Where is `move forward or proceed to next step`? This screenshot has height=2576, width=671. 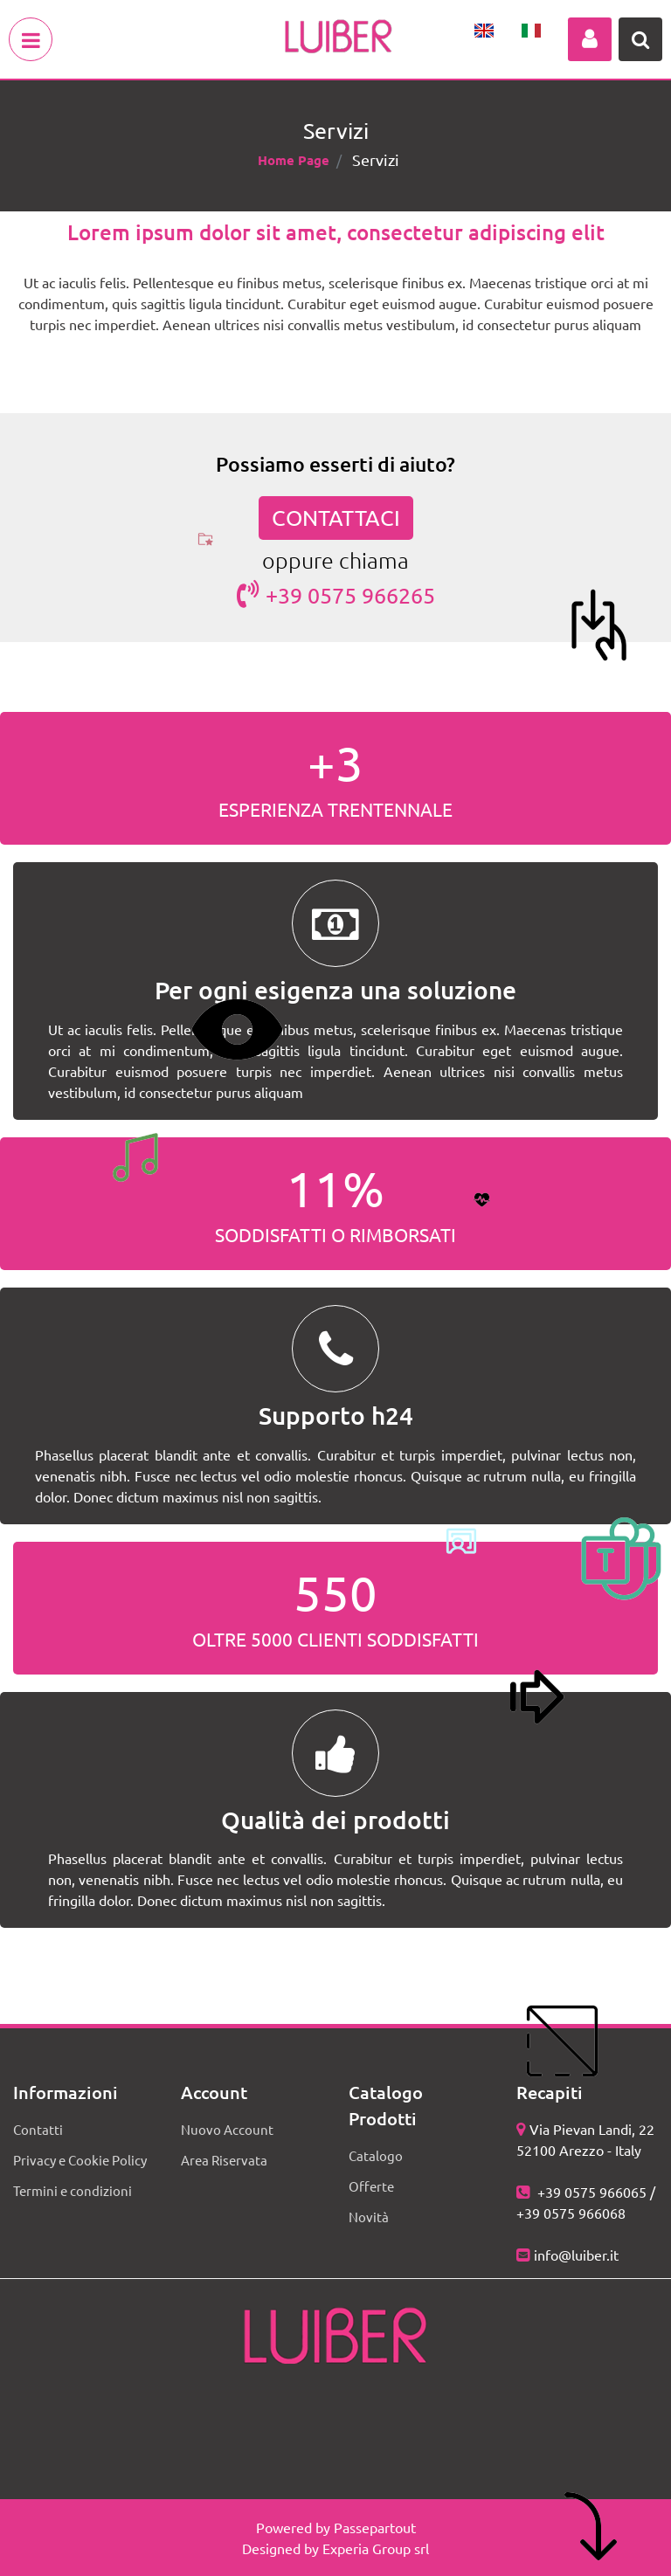 move forward or proceed to next step is located at coordinates (535, 1696).